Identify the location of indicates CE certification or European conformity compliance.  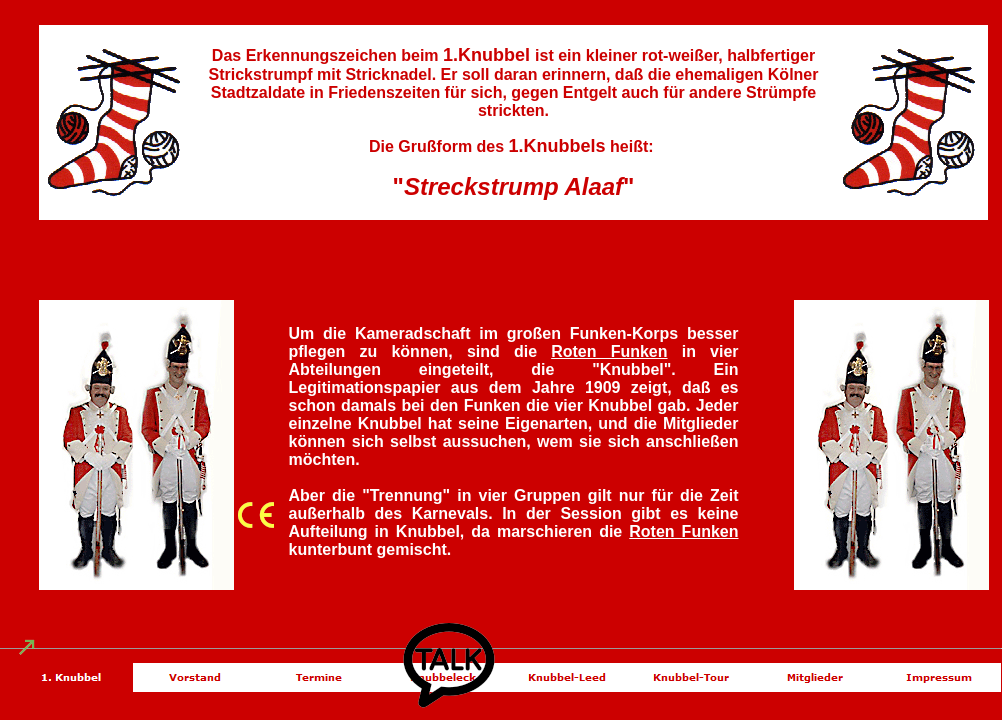
(256, 515).